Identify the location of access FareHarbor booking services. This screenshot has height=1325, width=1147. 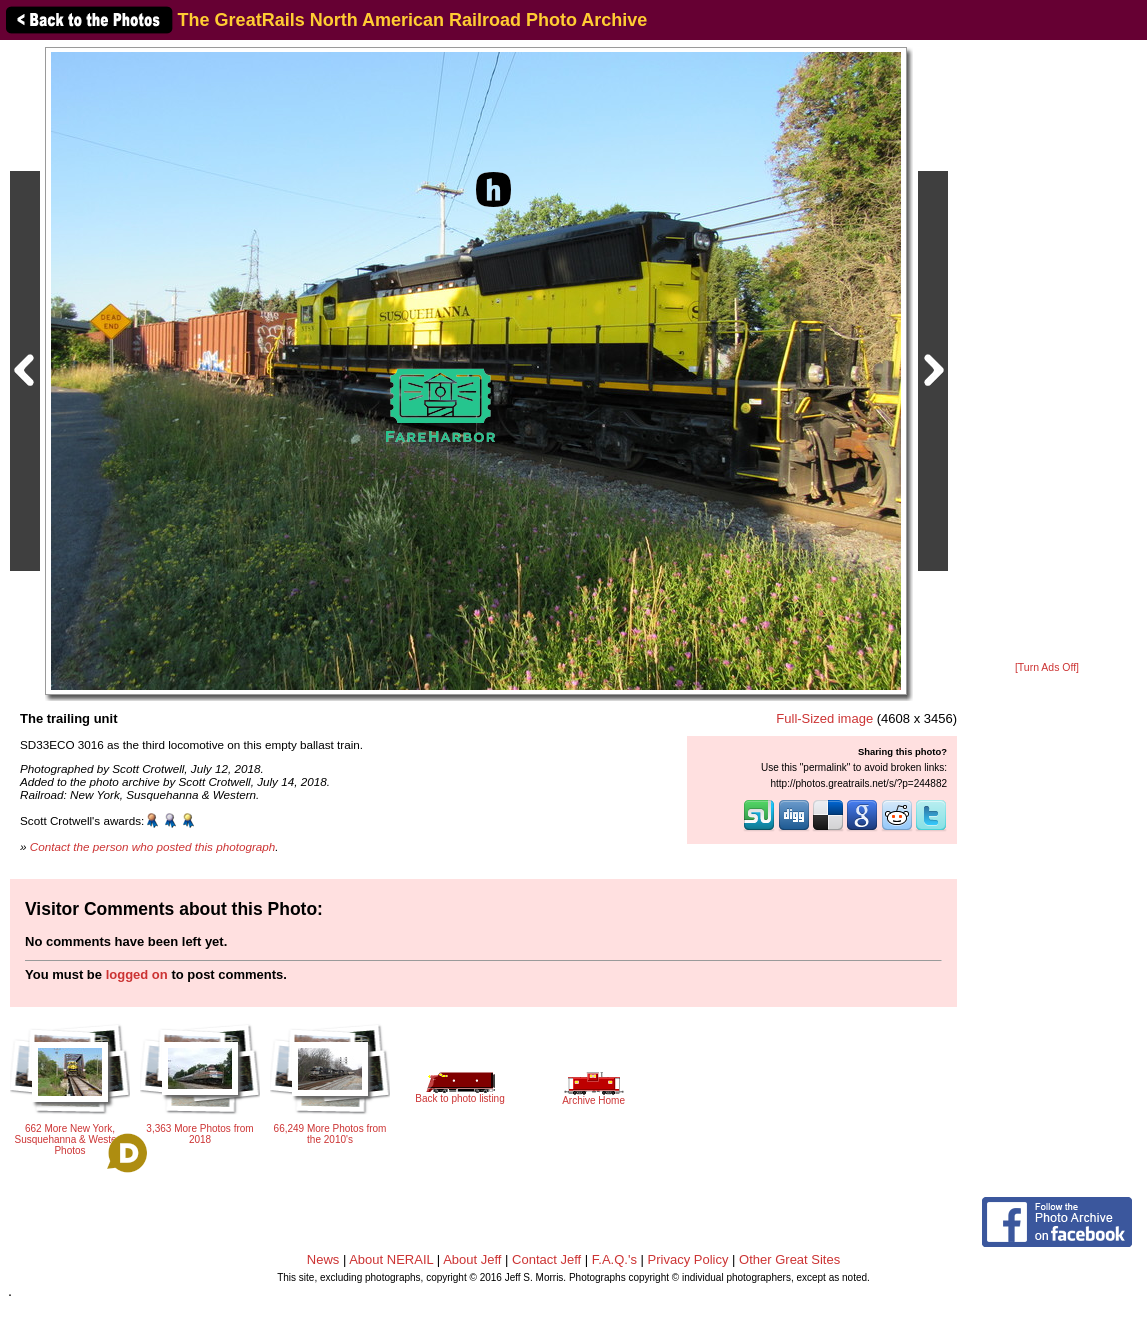
(440, 405).